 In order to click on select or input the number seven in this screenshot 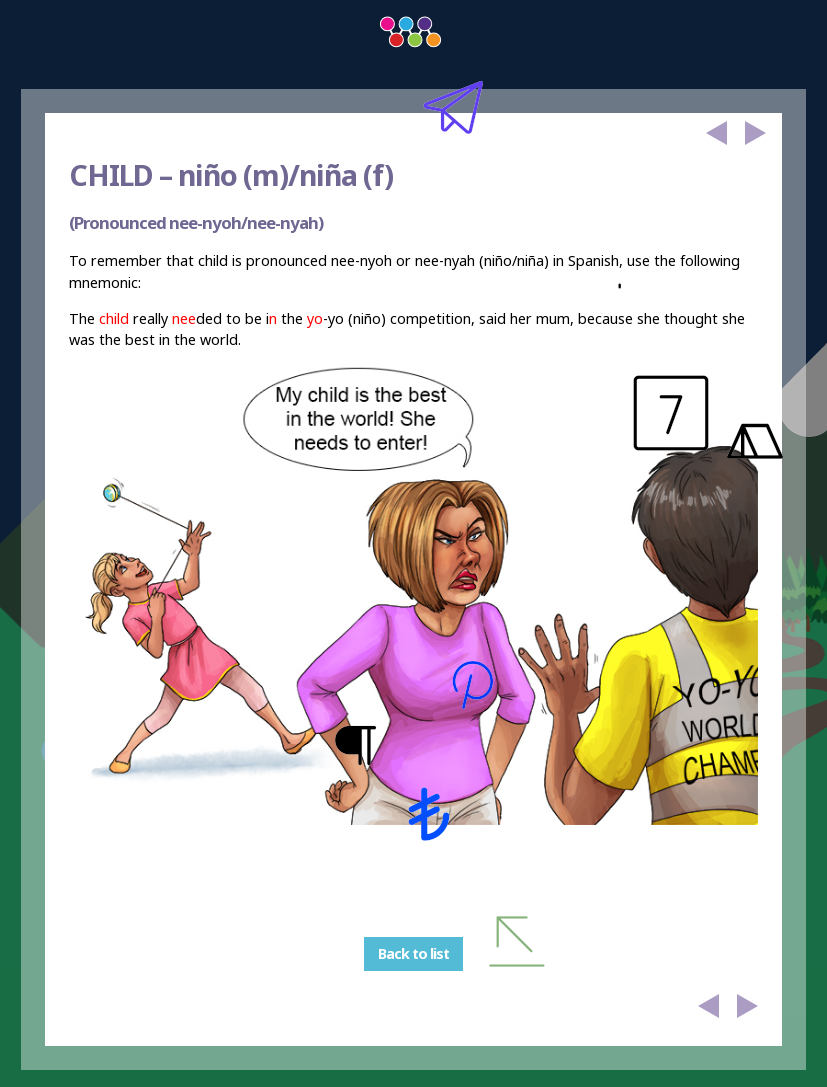, I will do `click(671, 413)`.